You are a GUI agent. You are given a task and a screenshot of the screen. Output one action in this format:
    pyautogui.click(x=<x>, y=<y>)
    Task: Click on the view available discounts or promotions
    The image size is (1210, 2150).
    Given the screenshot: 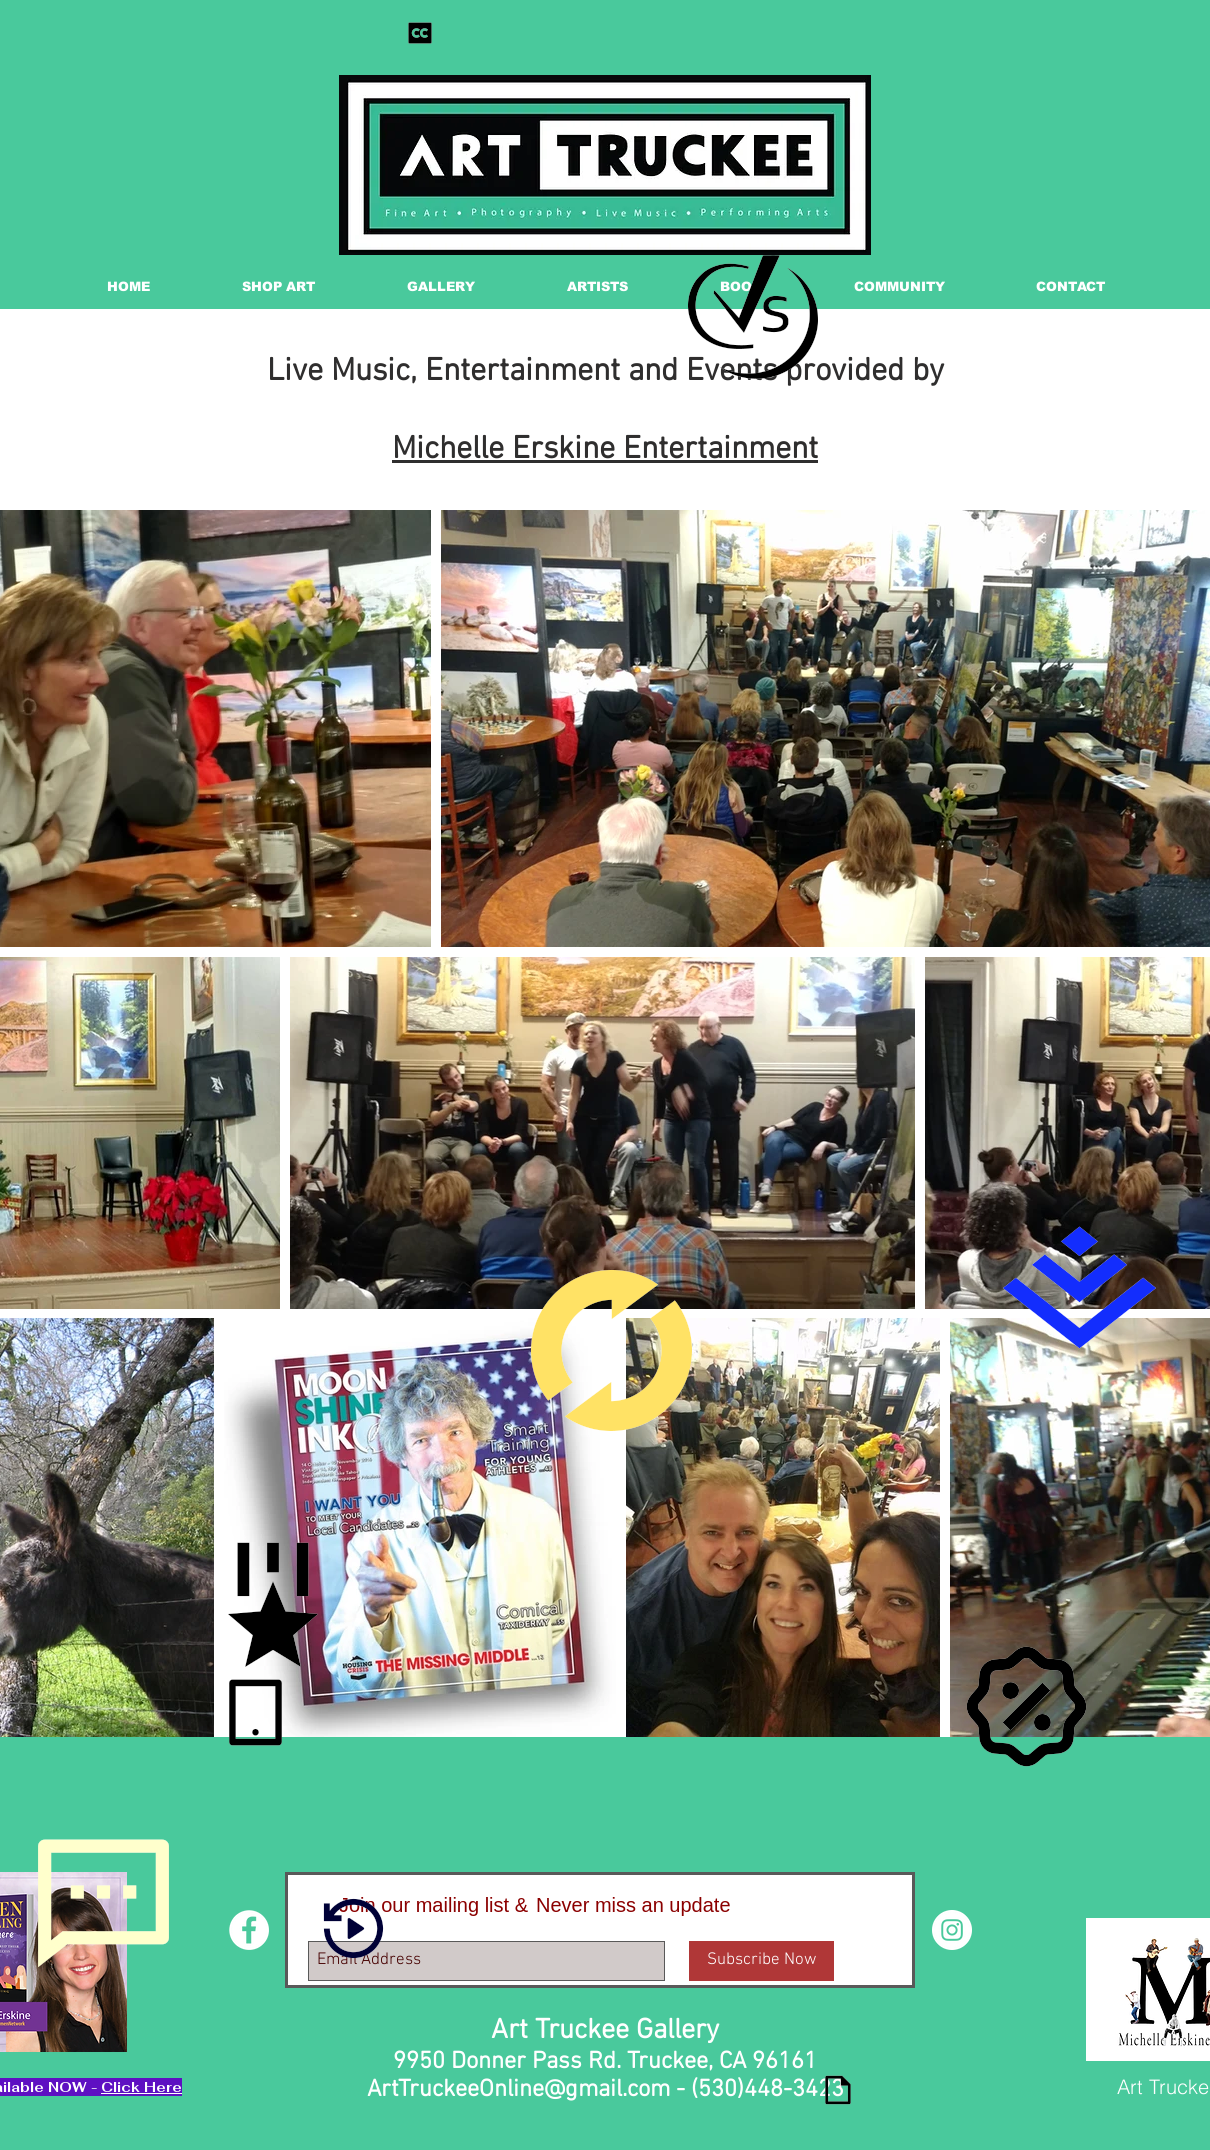 What is the action you would take?
    pyautogui.click(x=1026, y=1706)
    